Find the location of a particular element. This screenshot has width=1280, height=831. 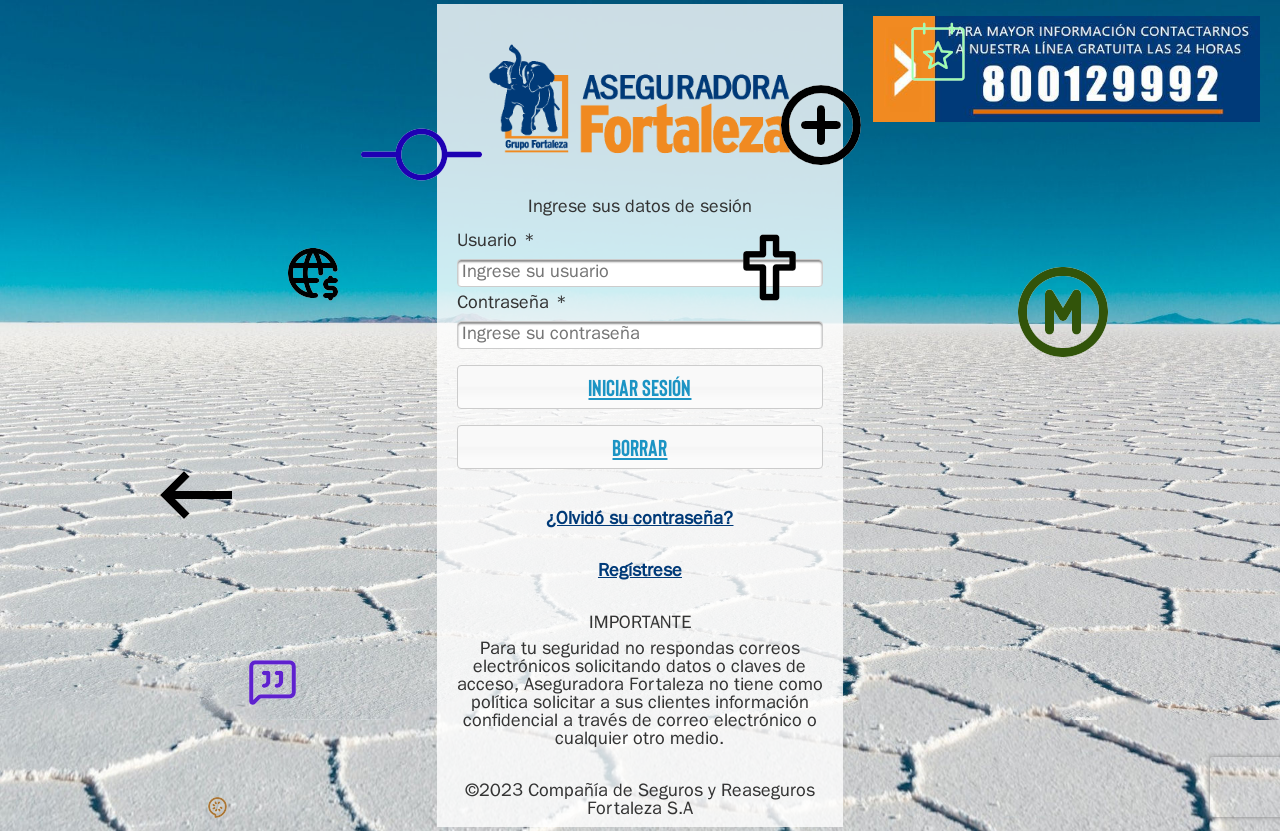

view starred or favorite events is located at coordinates (938, 54).